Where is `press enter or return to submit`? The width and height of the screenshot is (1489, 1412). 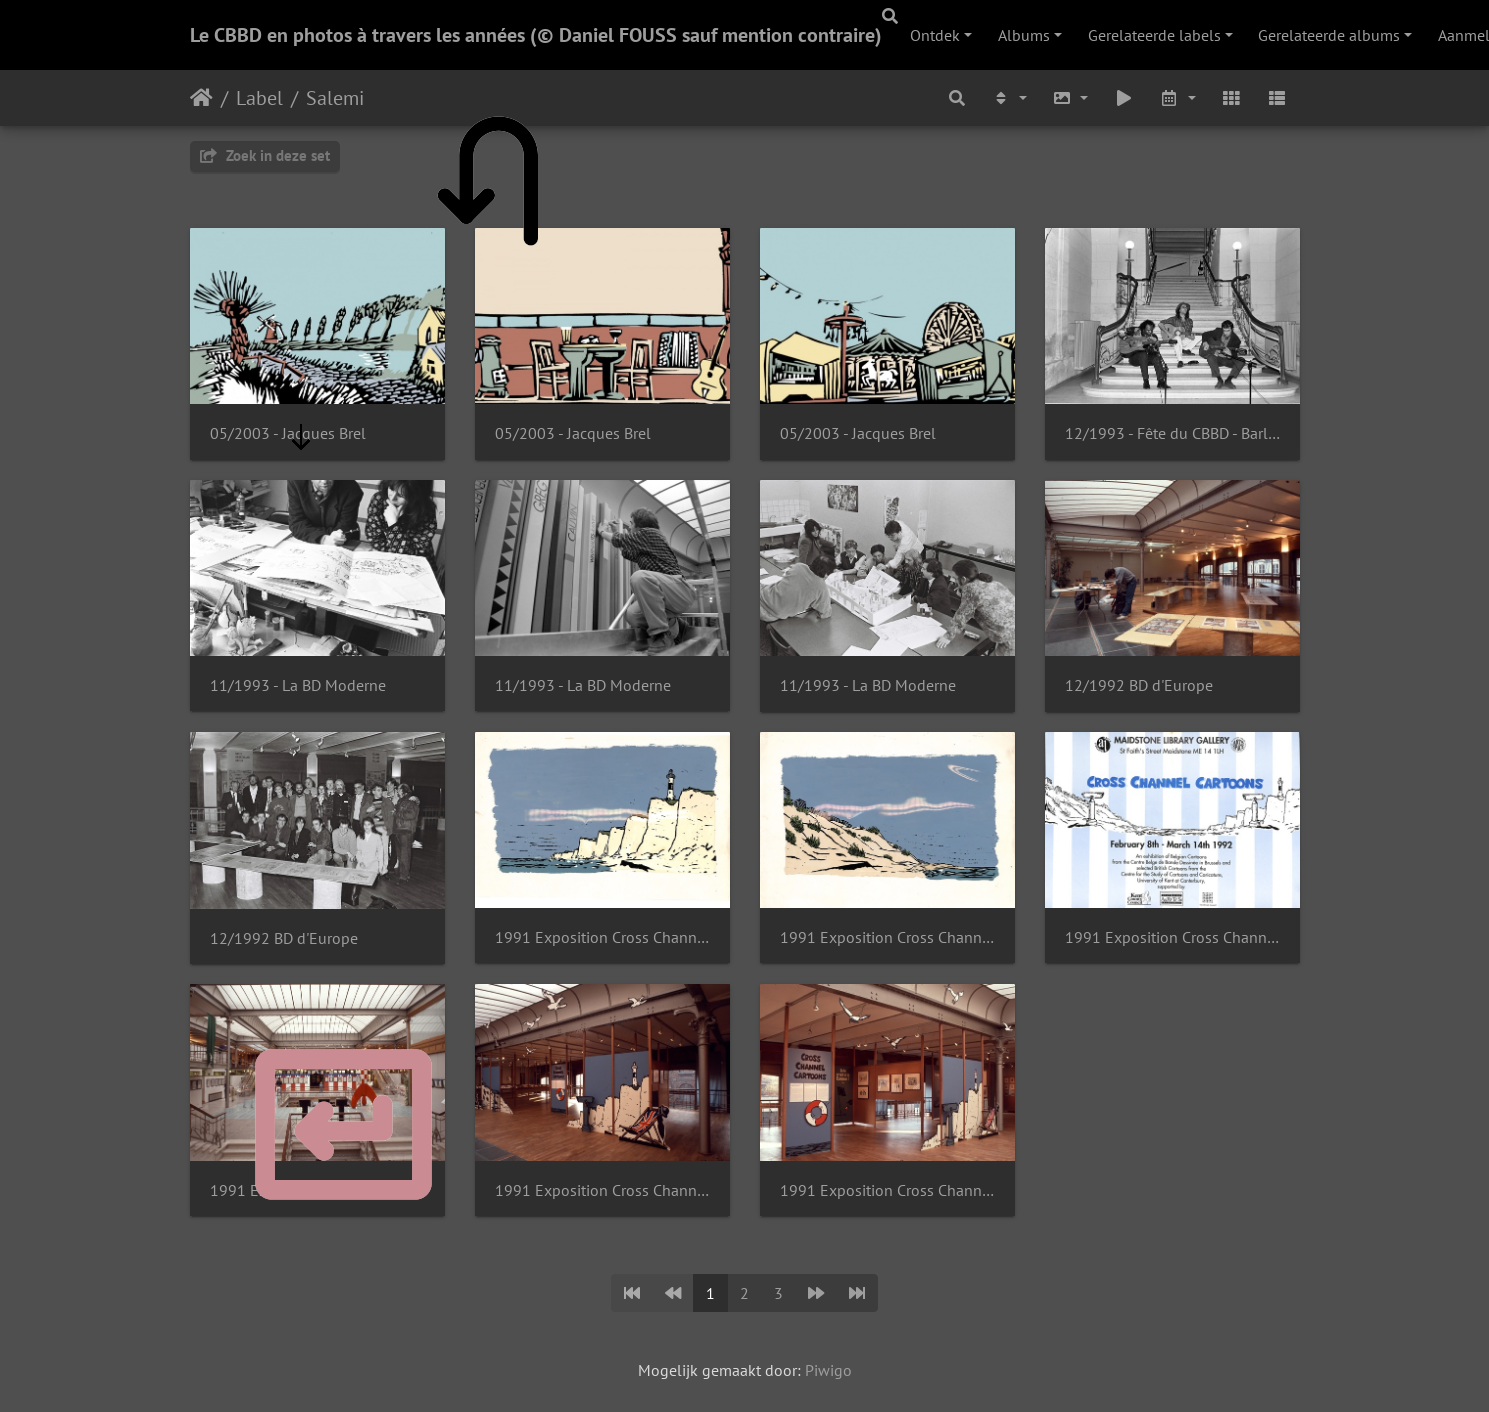
press enter or return to submit is located at coordinates (343, 1124).